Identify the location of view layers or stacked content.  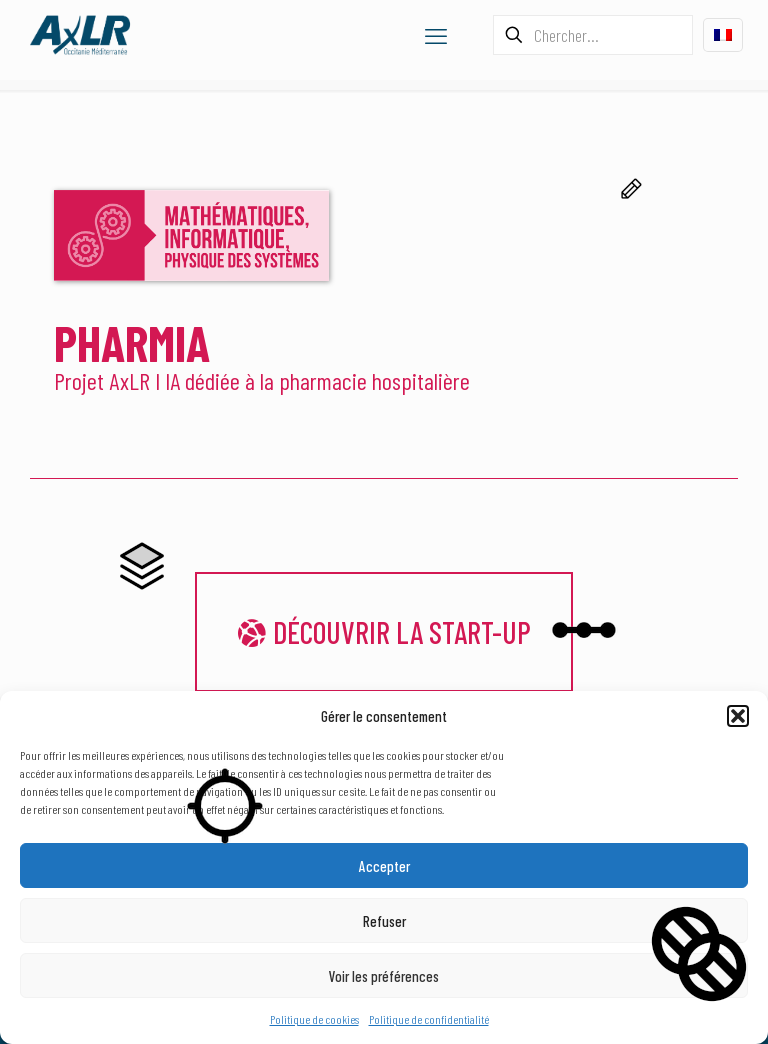
(142, 566).